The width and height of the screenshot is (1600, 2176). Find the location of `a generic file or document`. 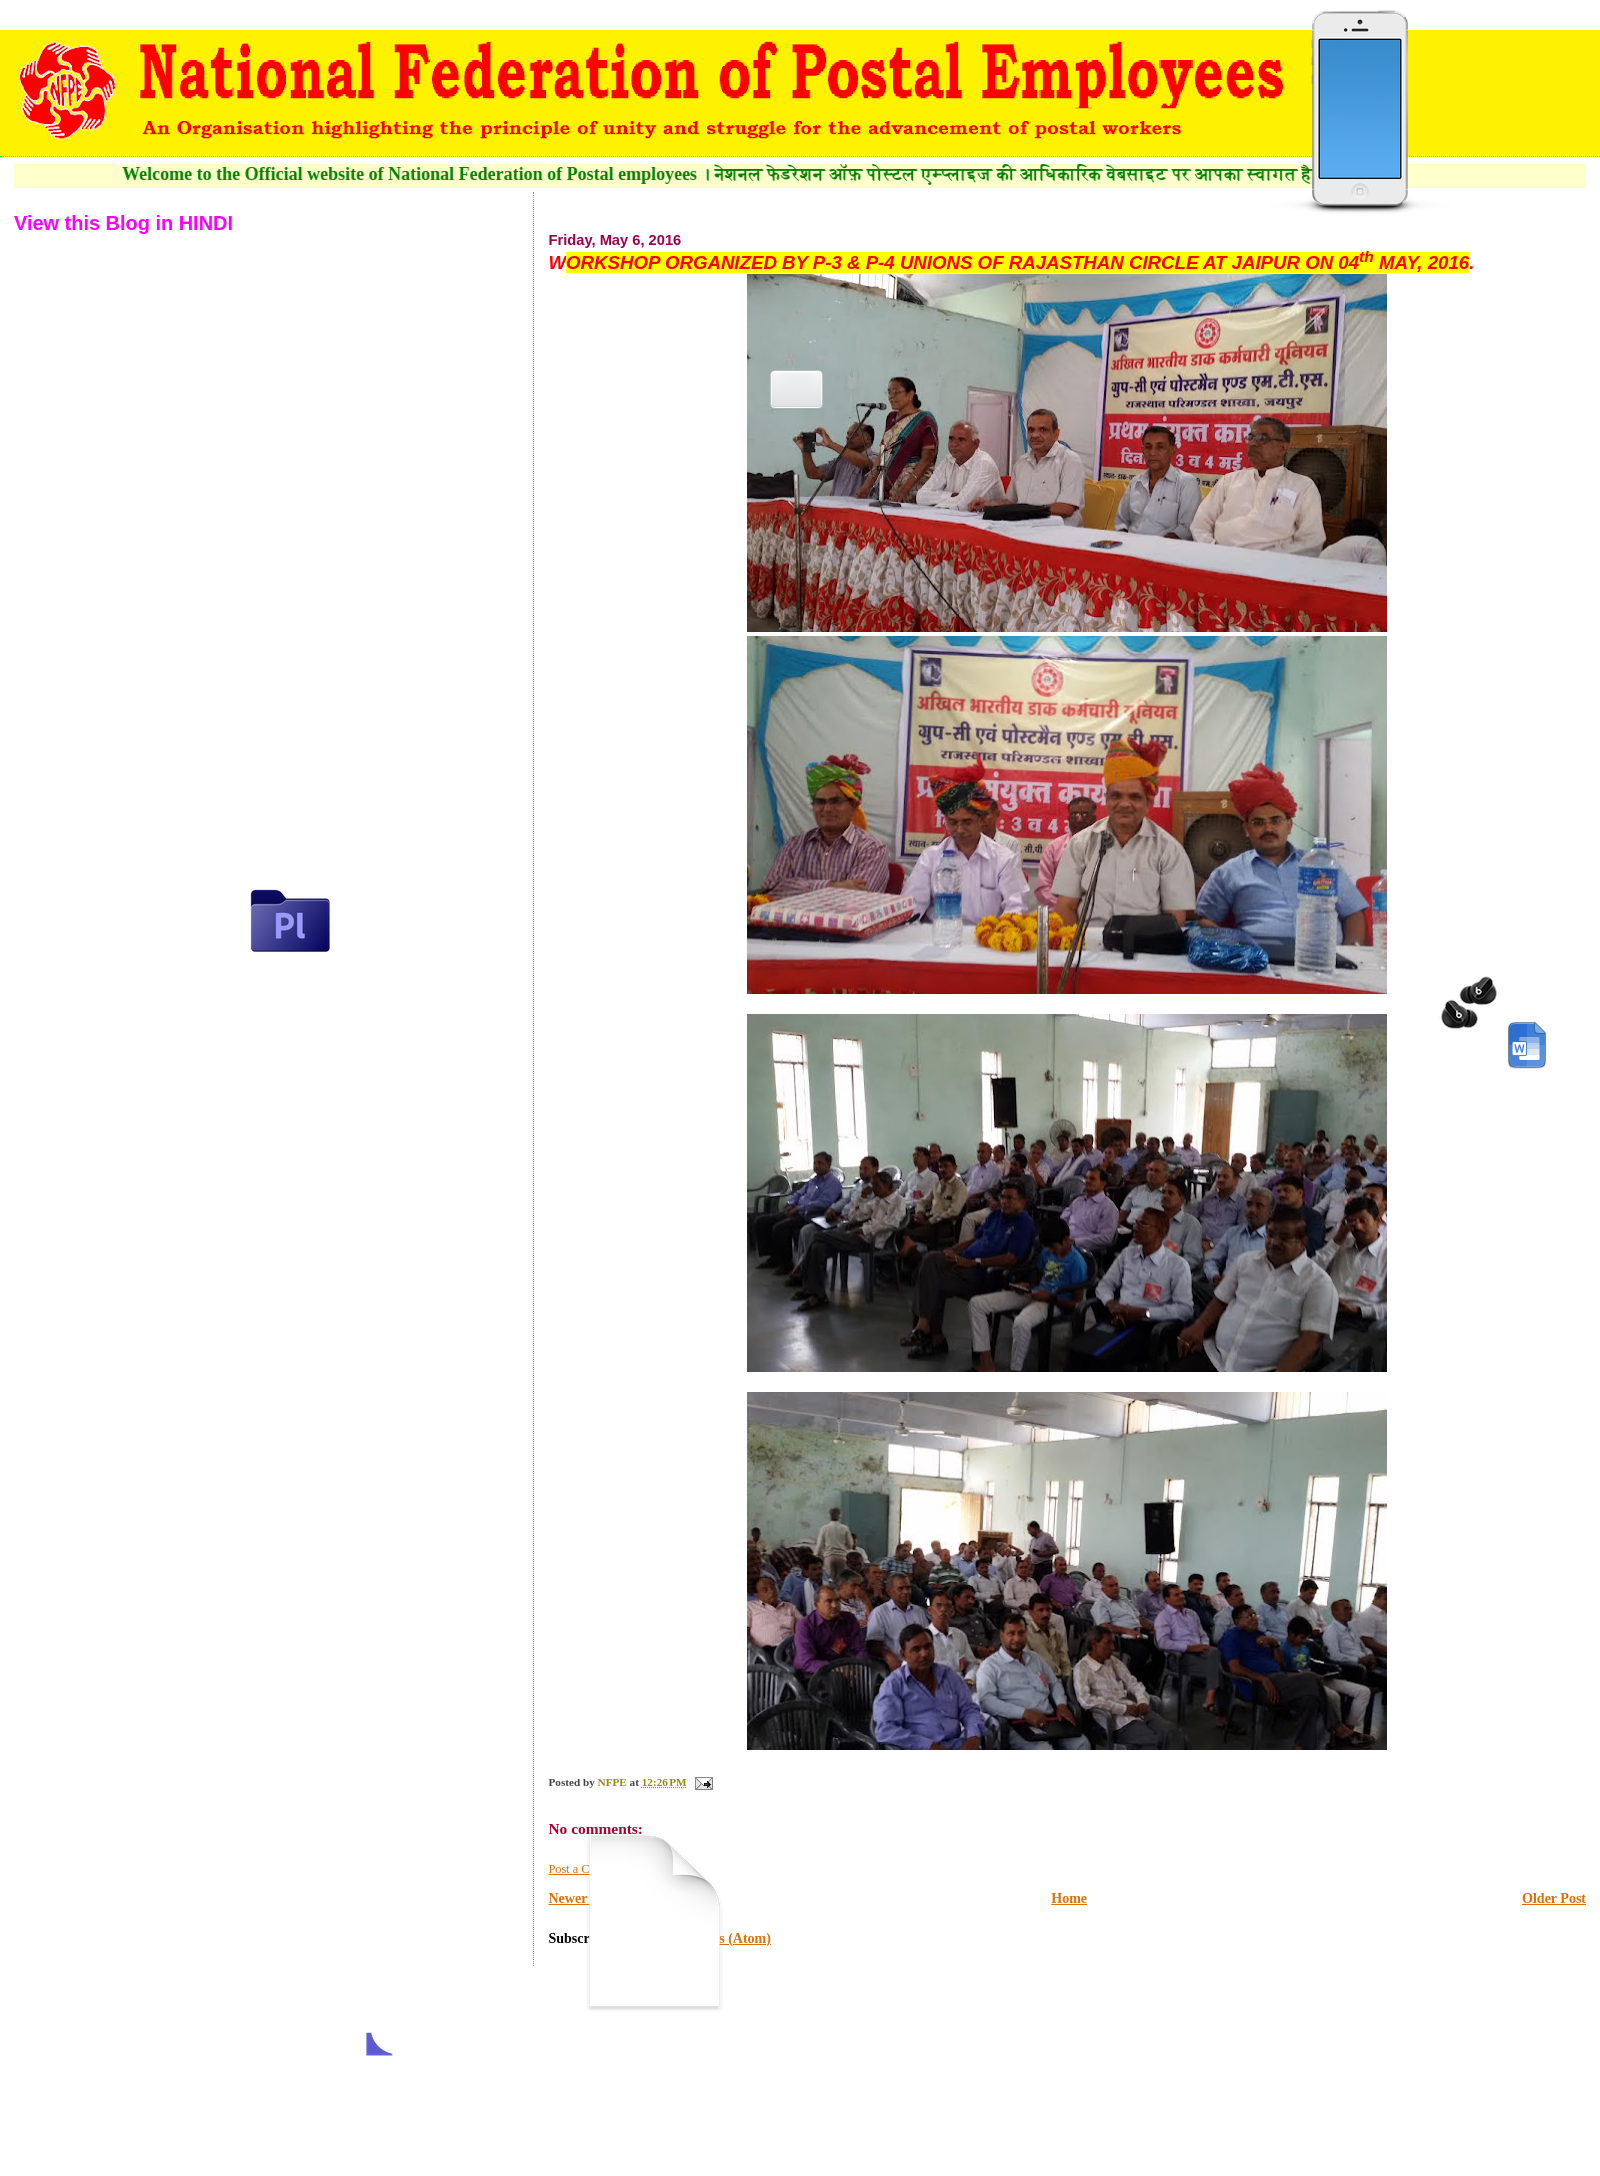

a generic file or document is located at coordinates (654, 1925).